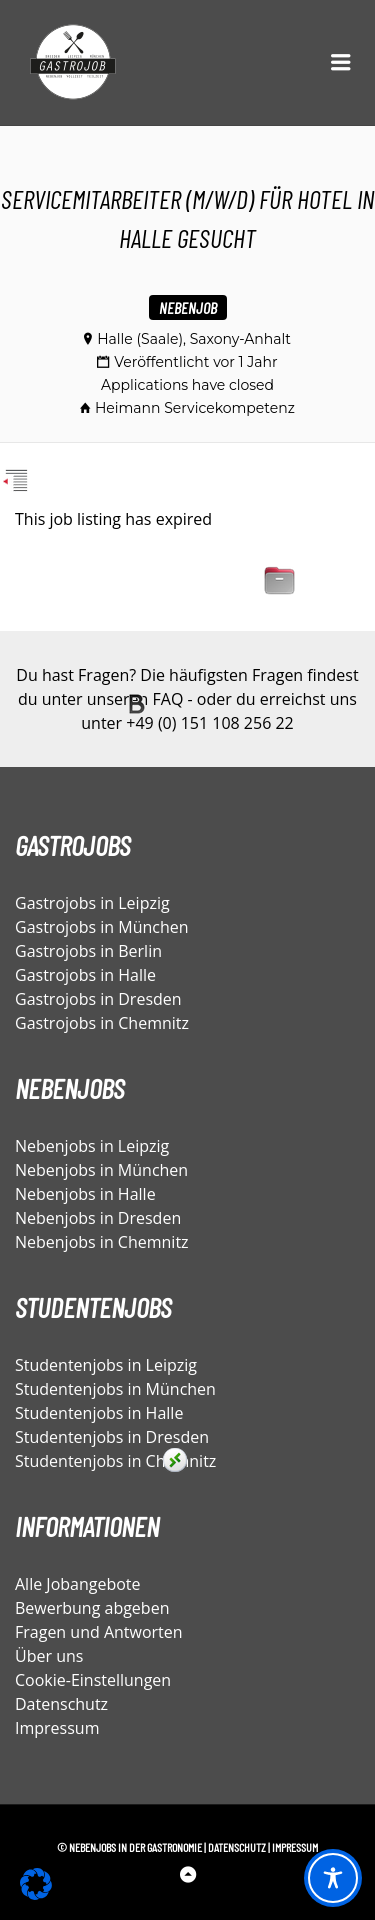 The width and height of the screenshot is (375, 1920). What do you see at coordinates (15, 480) in the screenshot?
I see `decrease text indentation` at bounding box center [15, 480].